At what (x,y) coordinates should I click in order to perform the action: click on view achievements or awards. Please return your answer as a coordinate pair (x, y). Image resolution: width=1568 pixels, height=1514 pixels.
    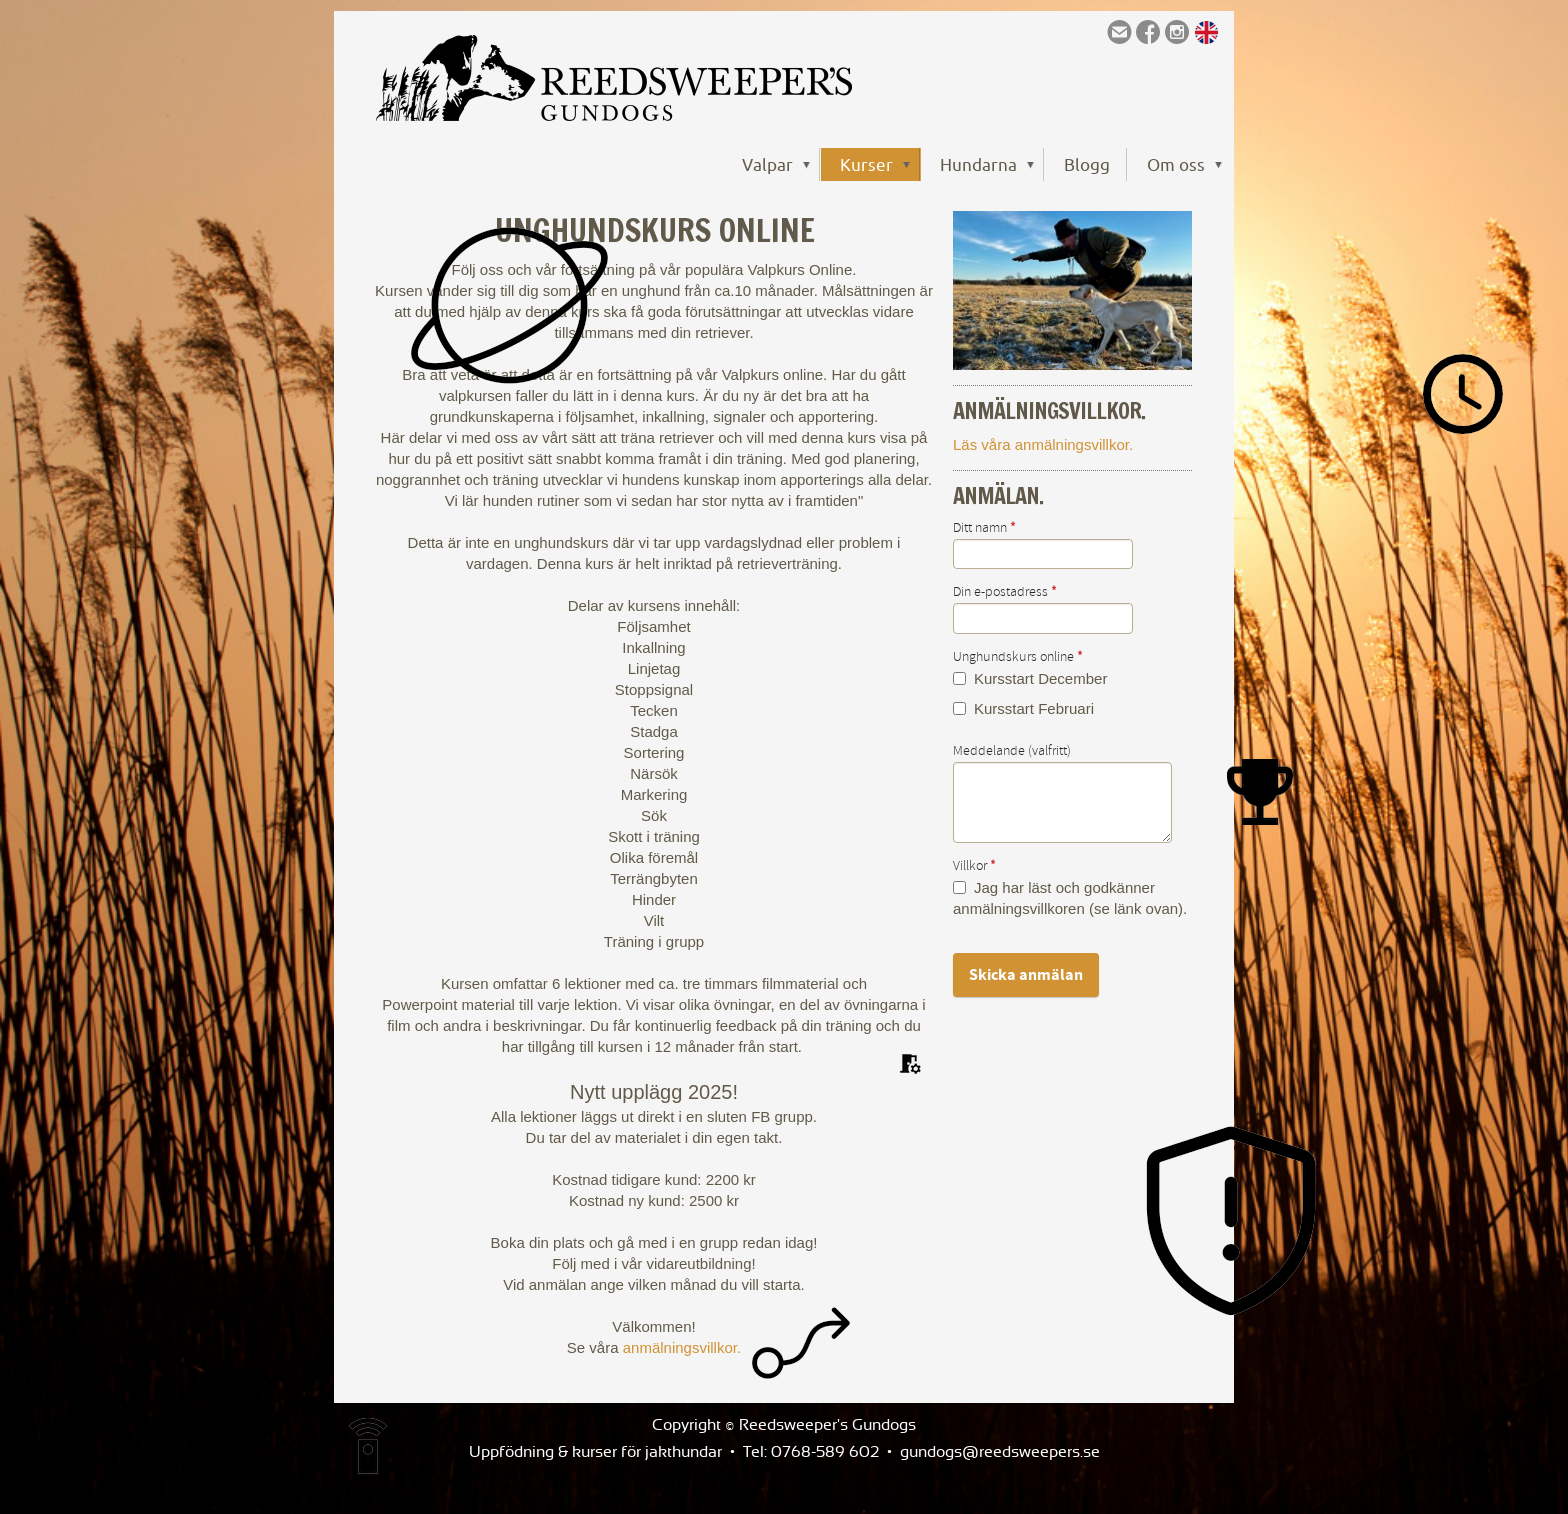
    Looking at the image, I should click on (1260, 792).